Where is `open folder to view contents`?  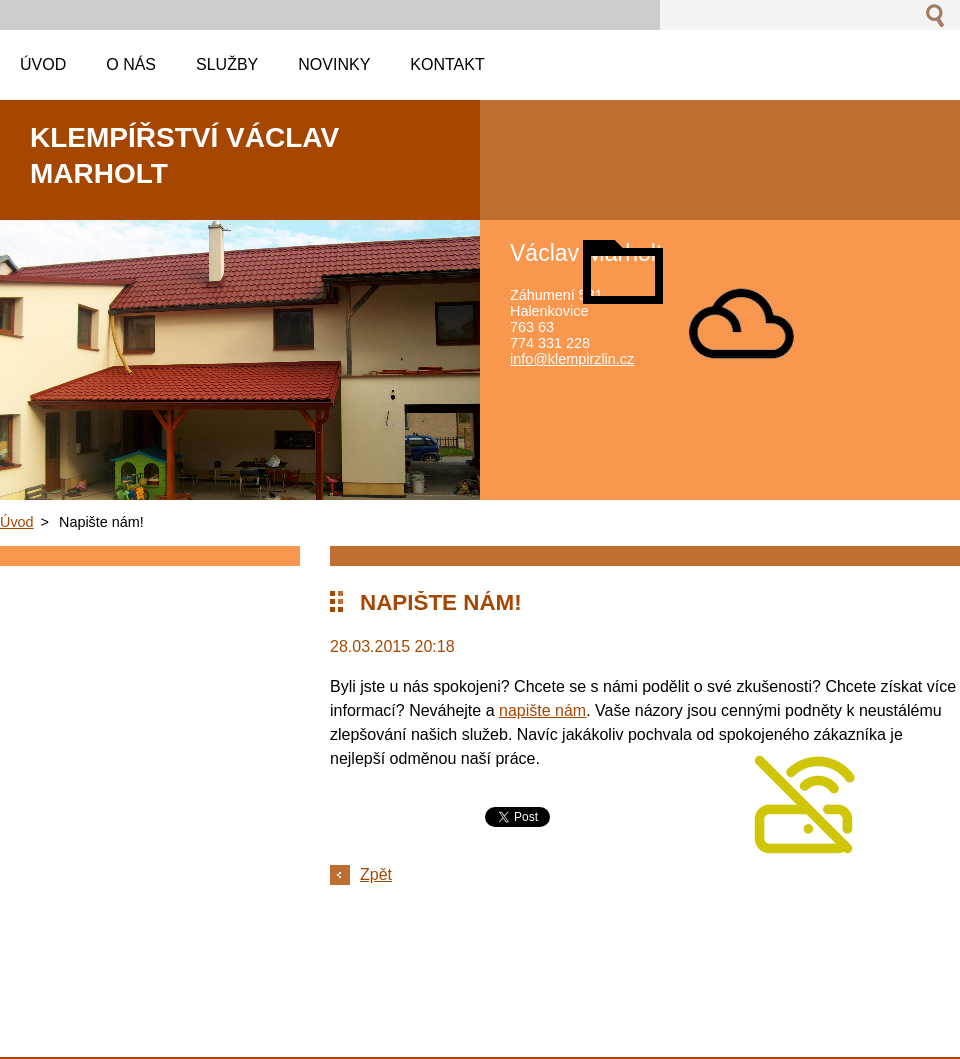
open folder to view contents is located at coordinates (623, 272).